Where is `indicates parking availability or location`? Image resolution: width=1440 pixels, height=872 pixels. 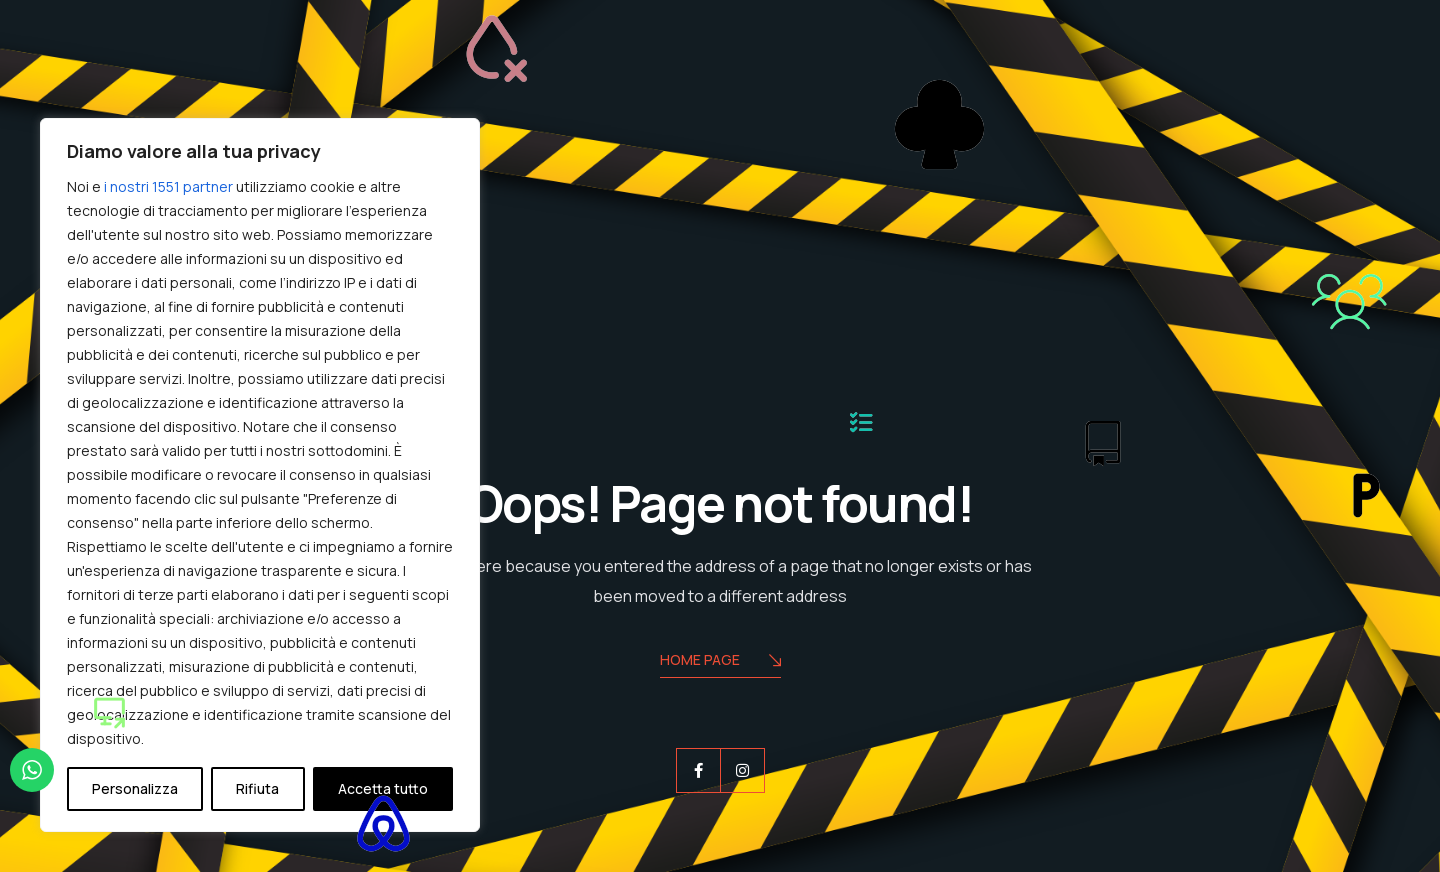
indicates parking availability or location is located at coordinates (1366, 495).